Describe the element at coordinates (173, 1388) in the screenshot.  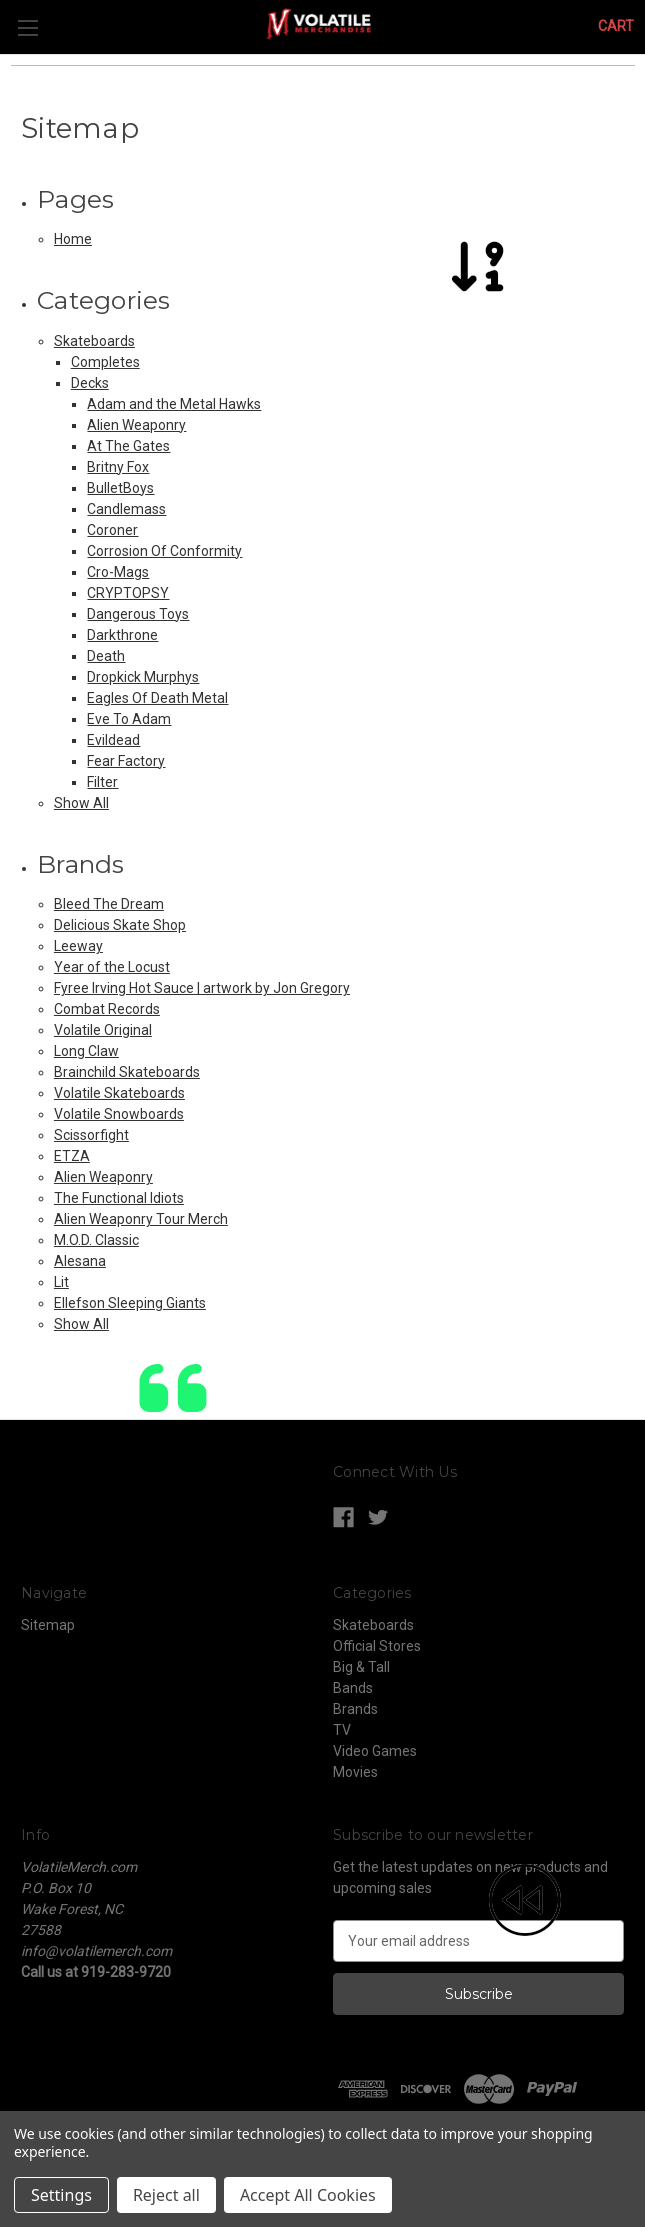
I see `insert a block quote` at that location.